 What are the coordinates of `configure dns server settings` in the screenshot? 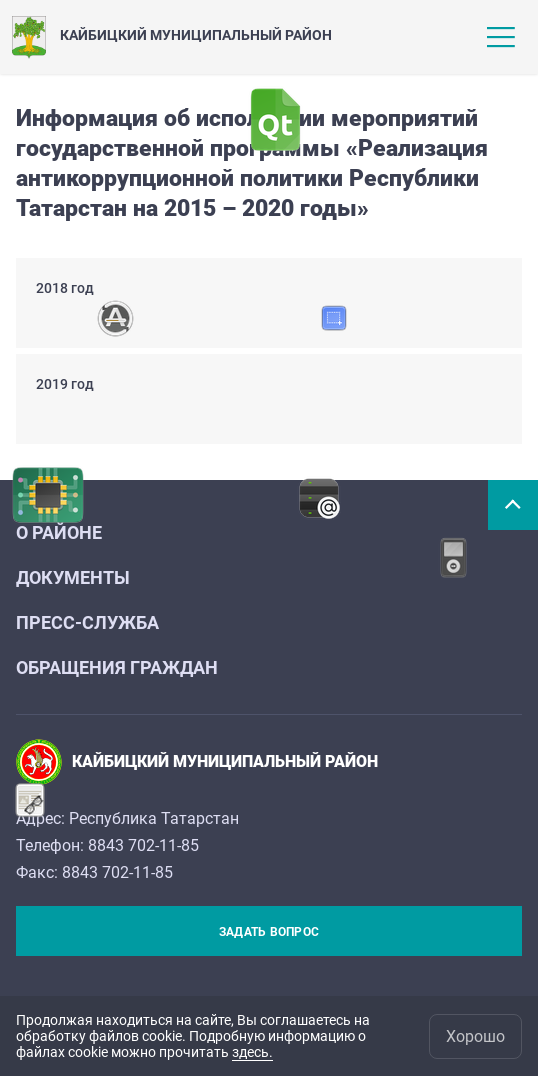 It's located at (319, 498).